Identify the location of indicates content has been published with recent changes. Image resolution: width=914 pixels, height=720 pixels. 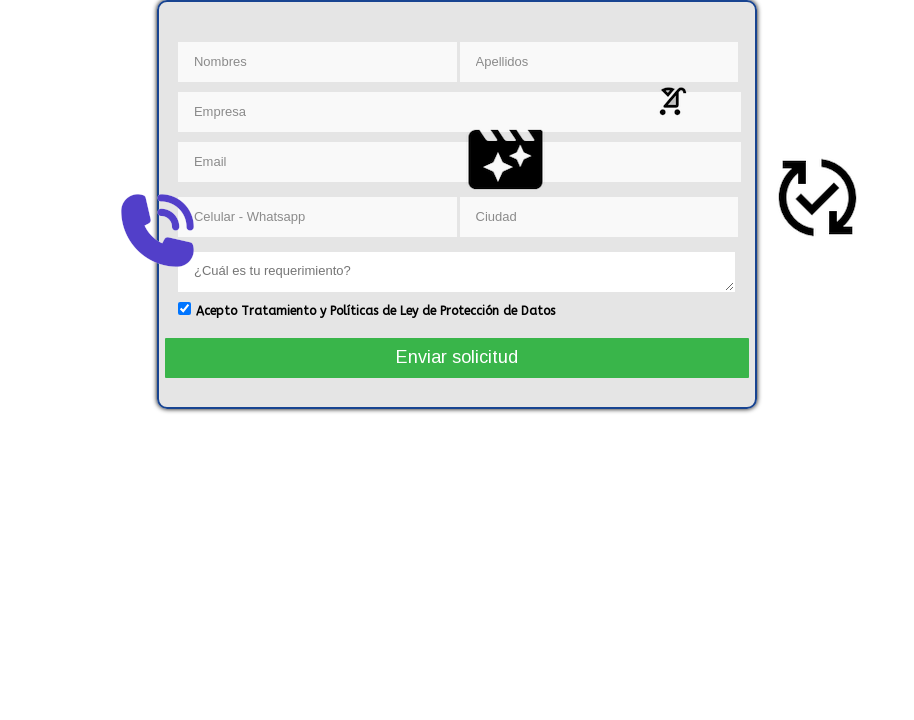
(817, 197).